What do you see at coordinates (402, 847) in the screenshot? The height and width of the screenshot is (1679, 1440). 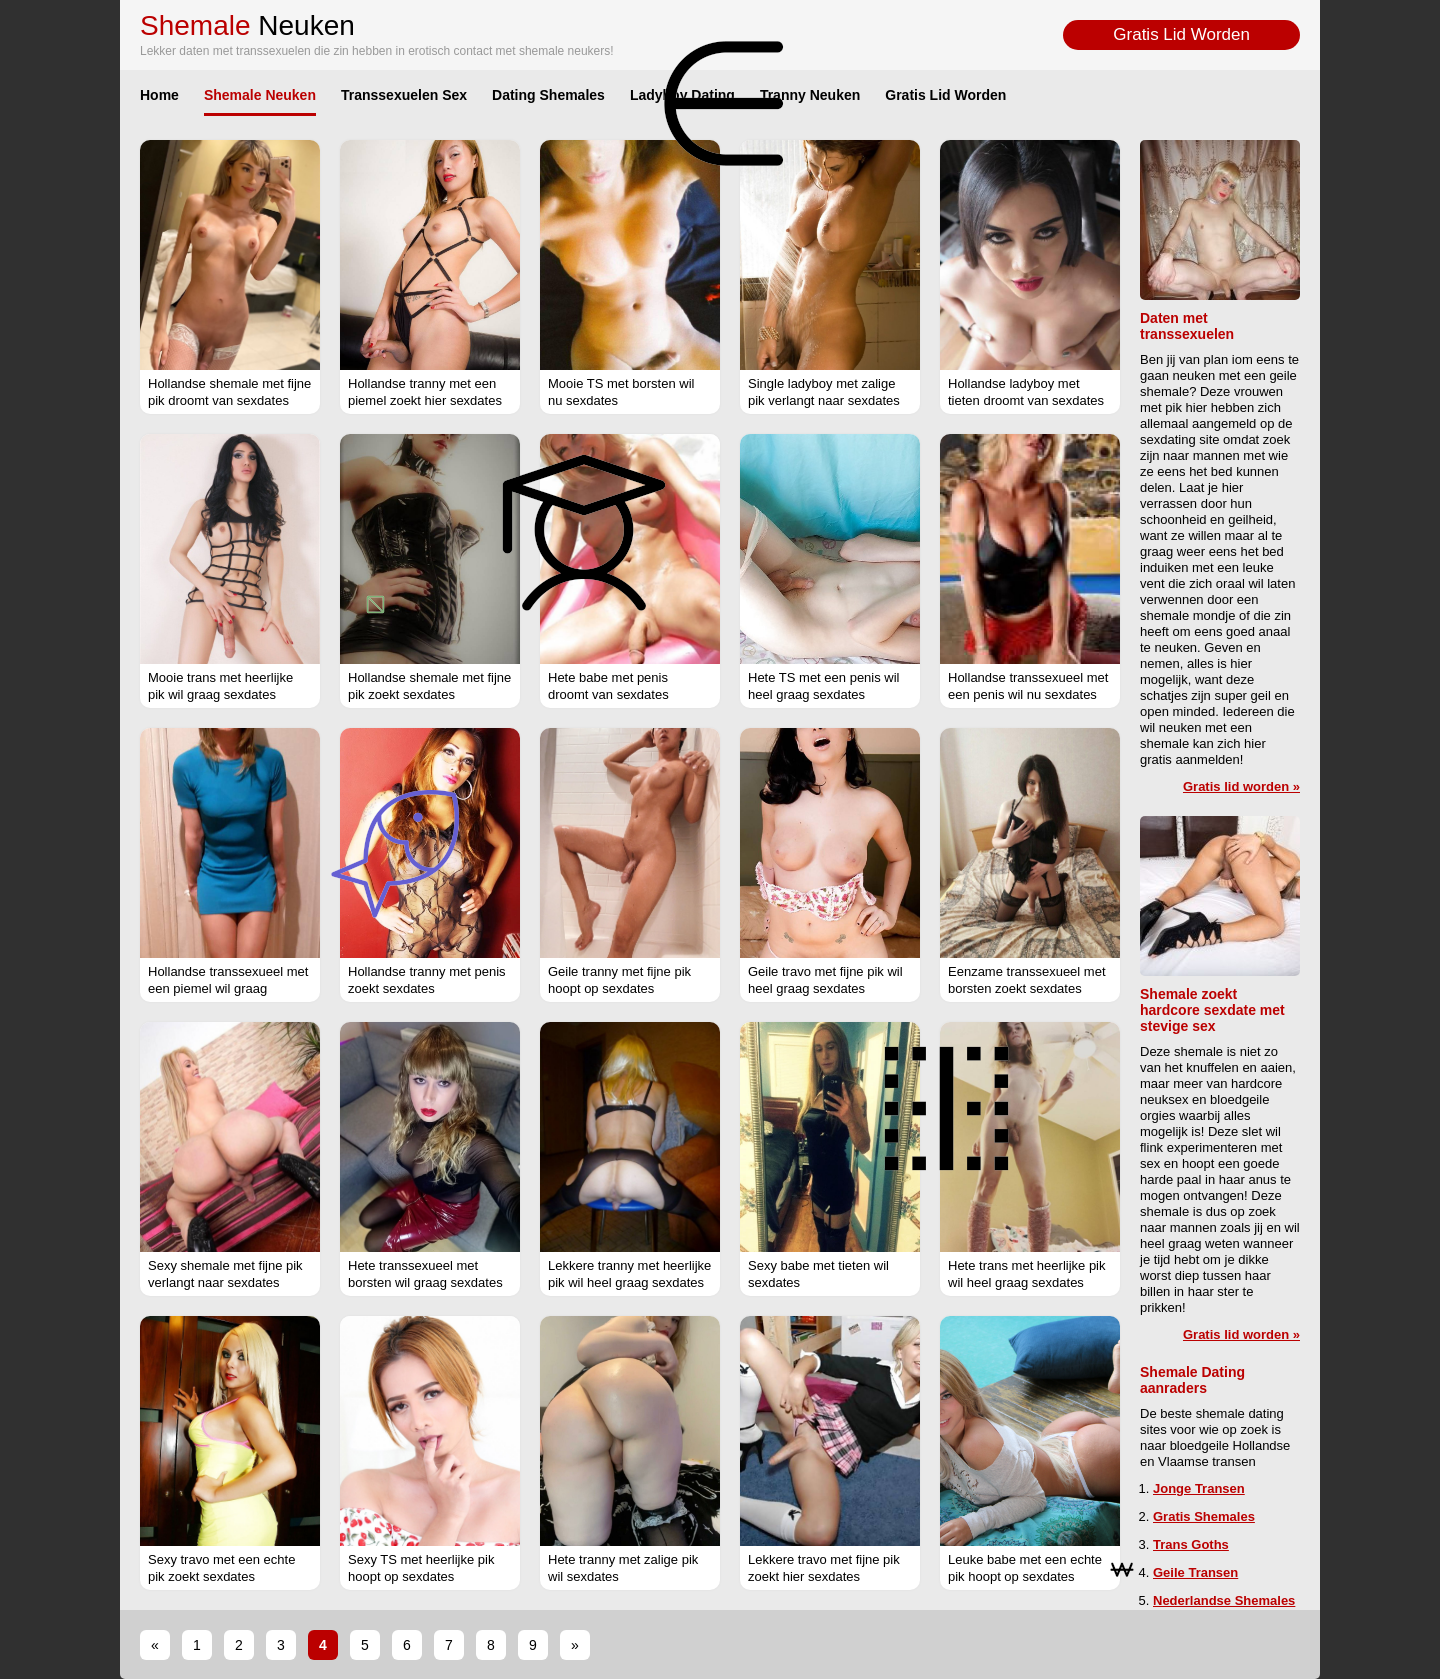 I see `browse seafood or fish-related content` at bounding box center [402, 847].